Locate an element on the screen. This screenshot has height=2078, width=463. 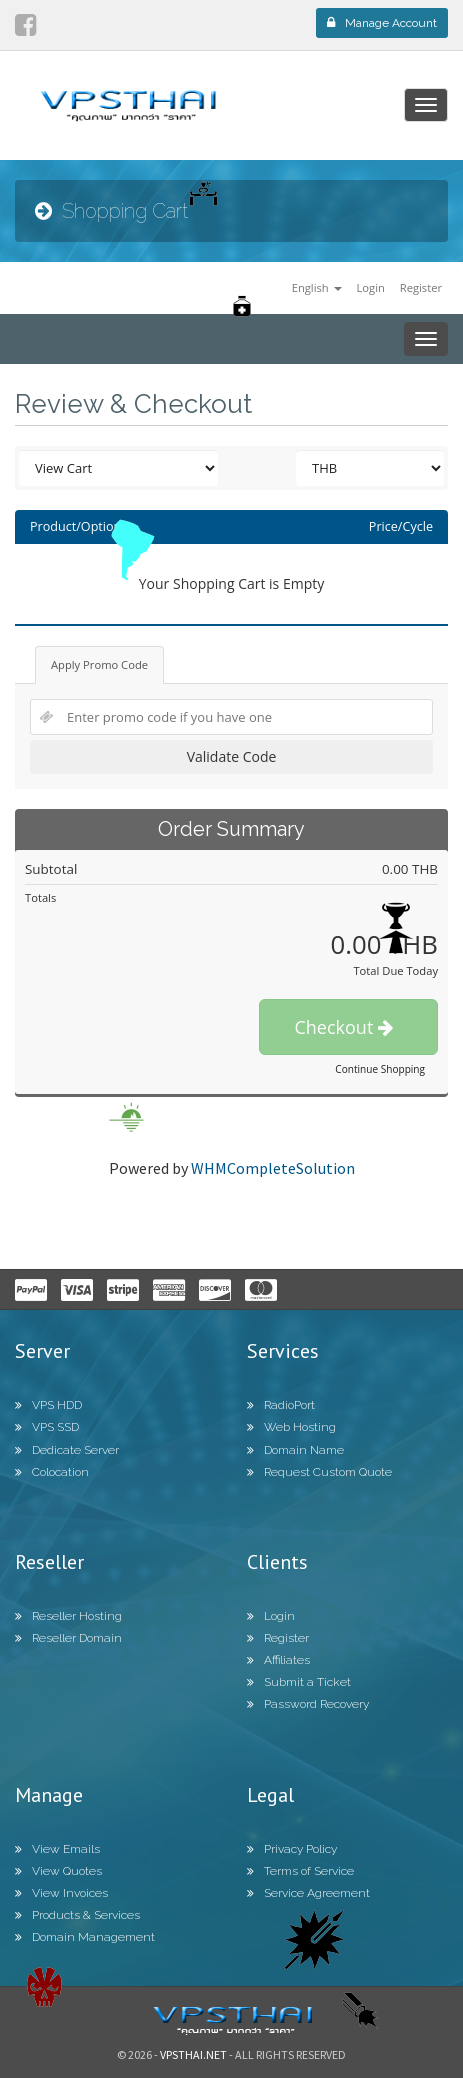
access health or healing items is located at coordinates (242, 306).